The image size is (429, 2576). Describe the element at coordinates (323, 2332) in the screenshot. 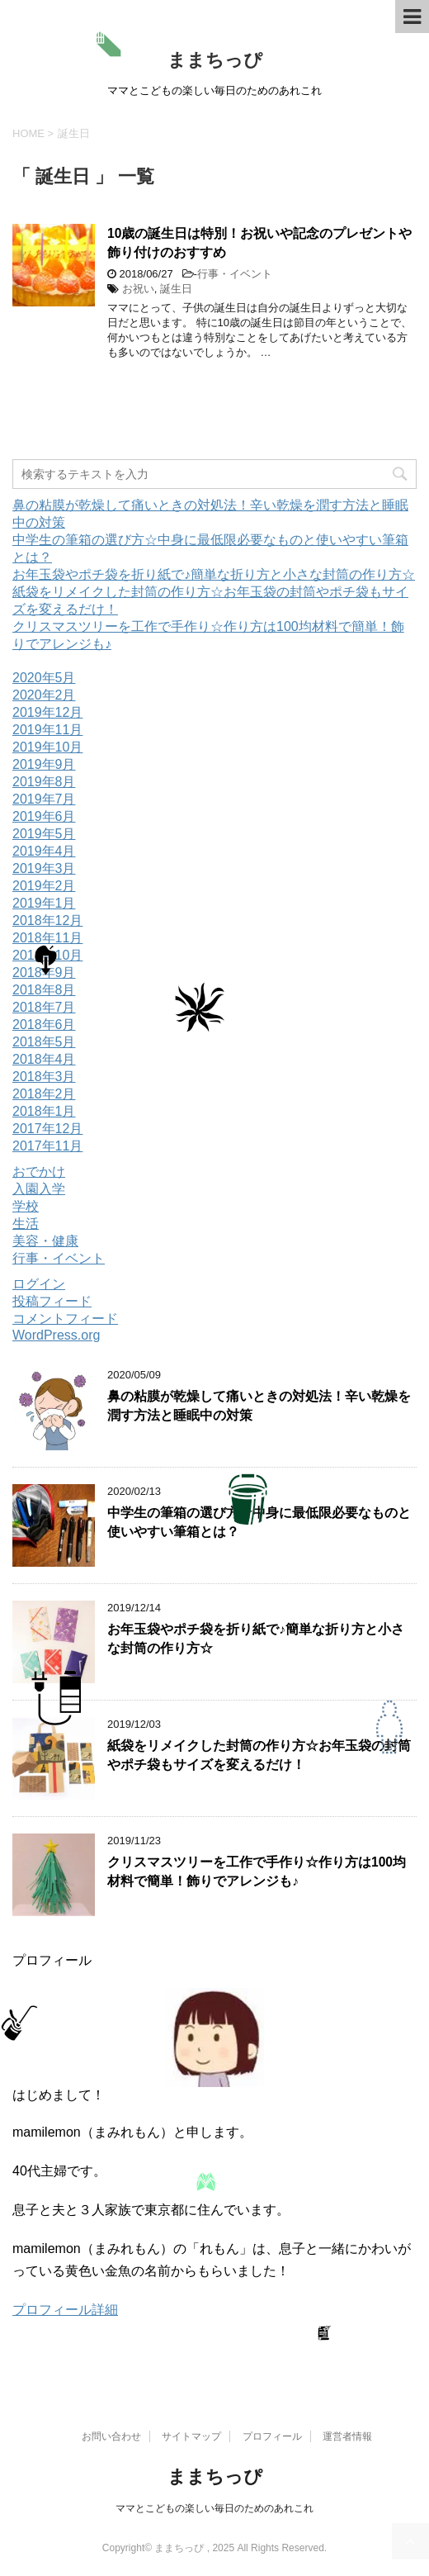

I see `pin or mark an important note` at that location.